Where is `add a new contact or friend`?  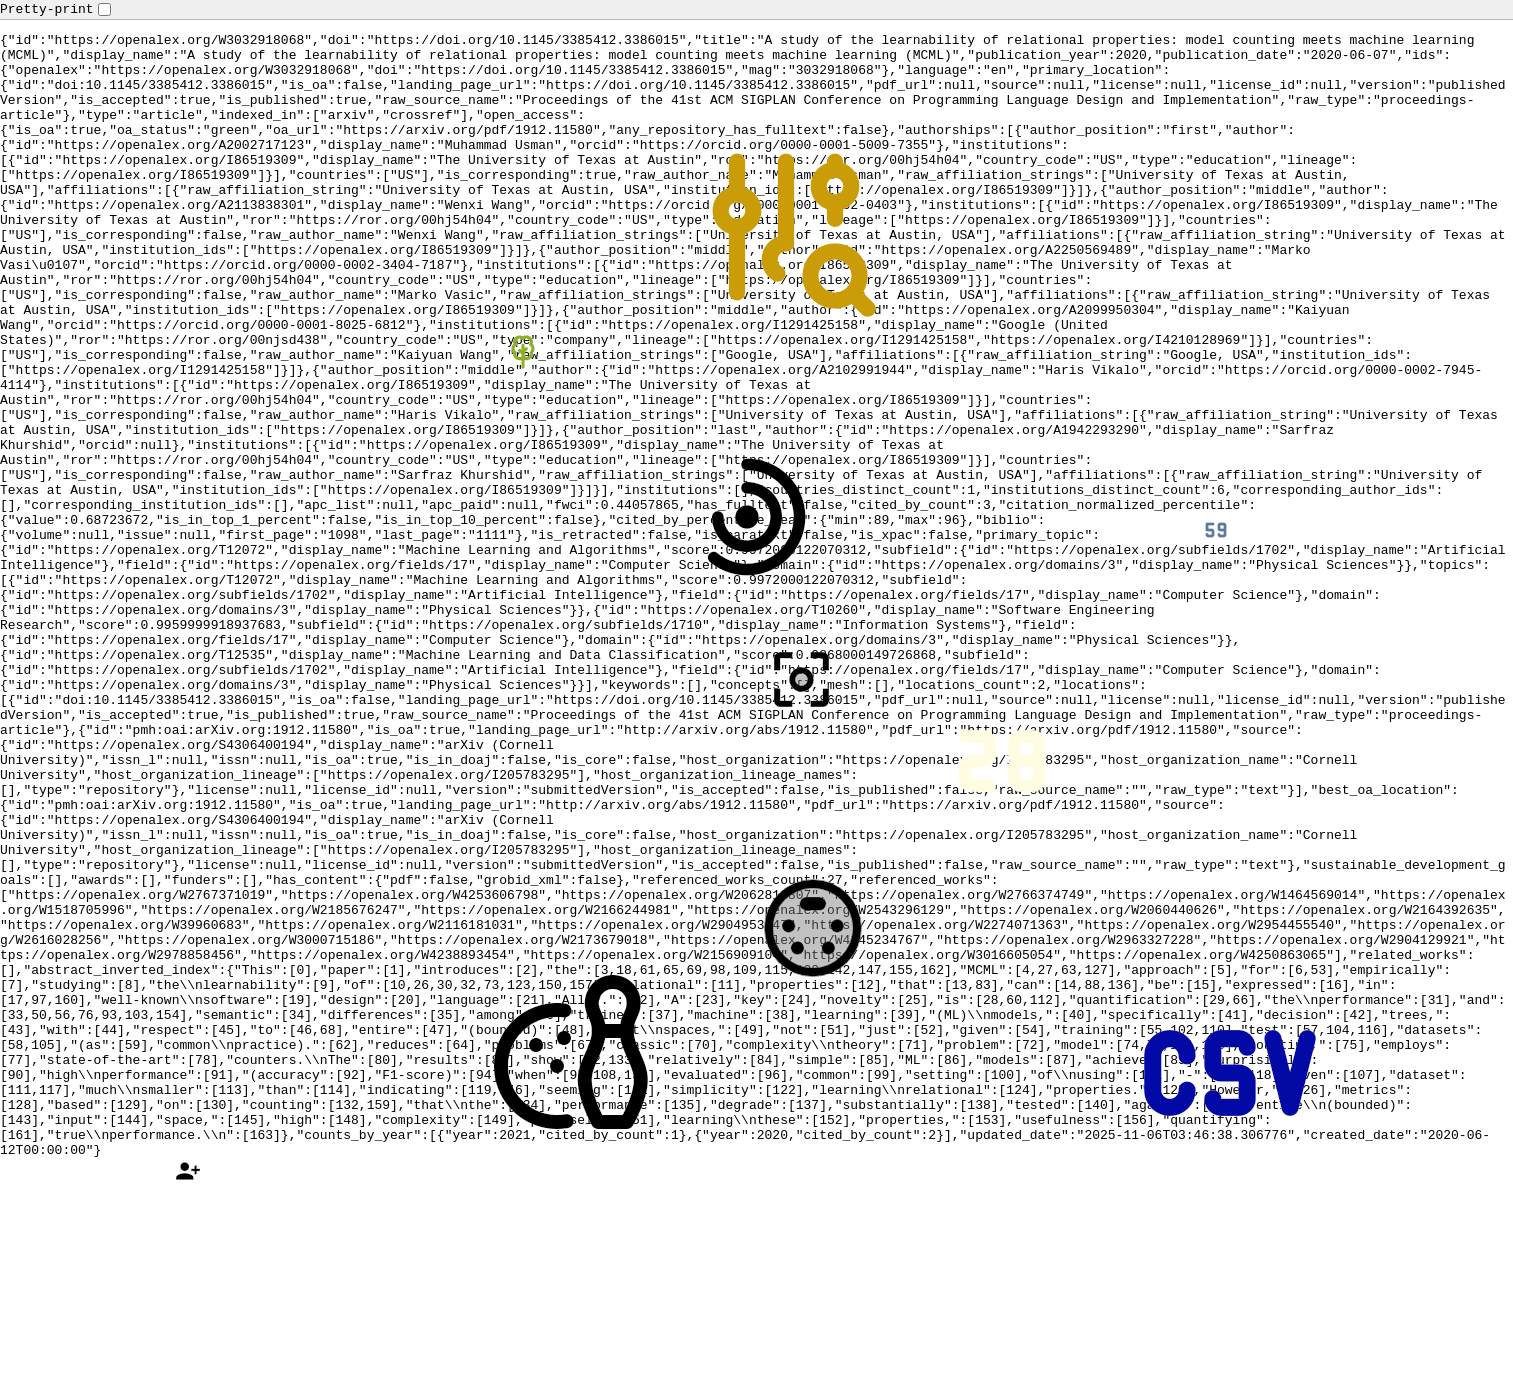 add a new contact or friend is located at coordinates (188, 1171).